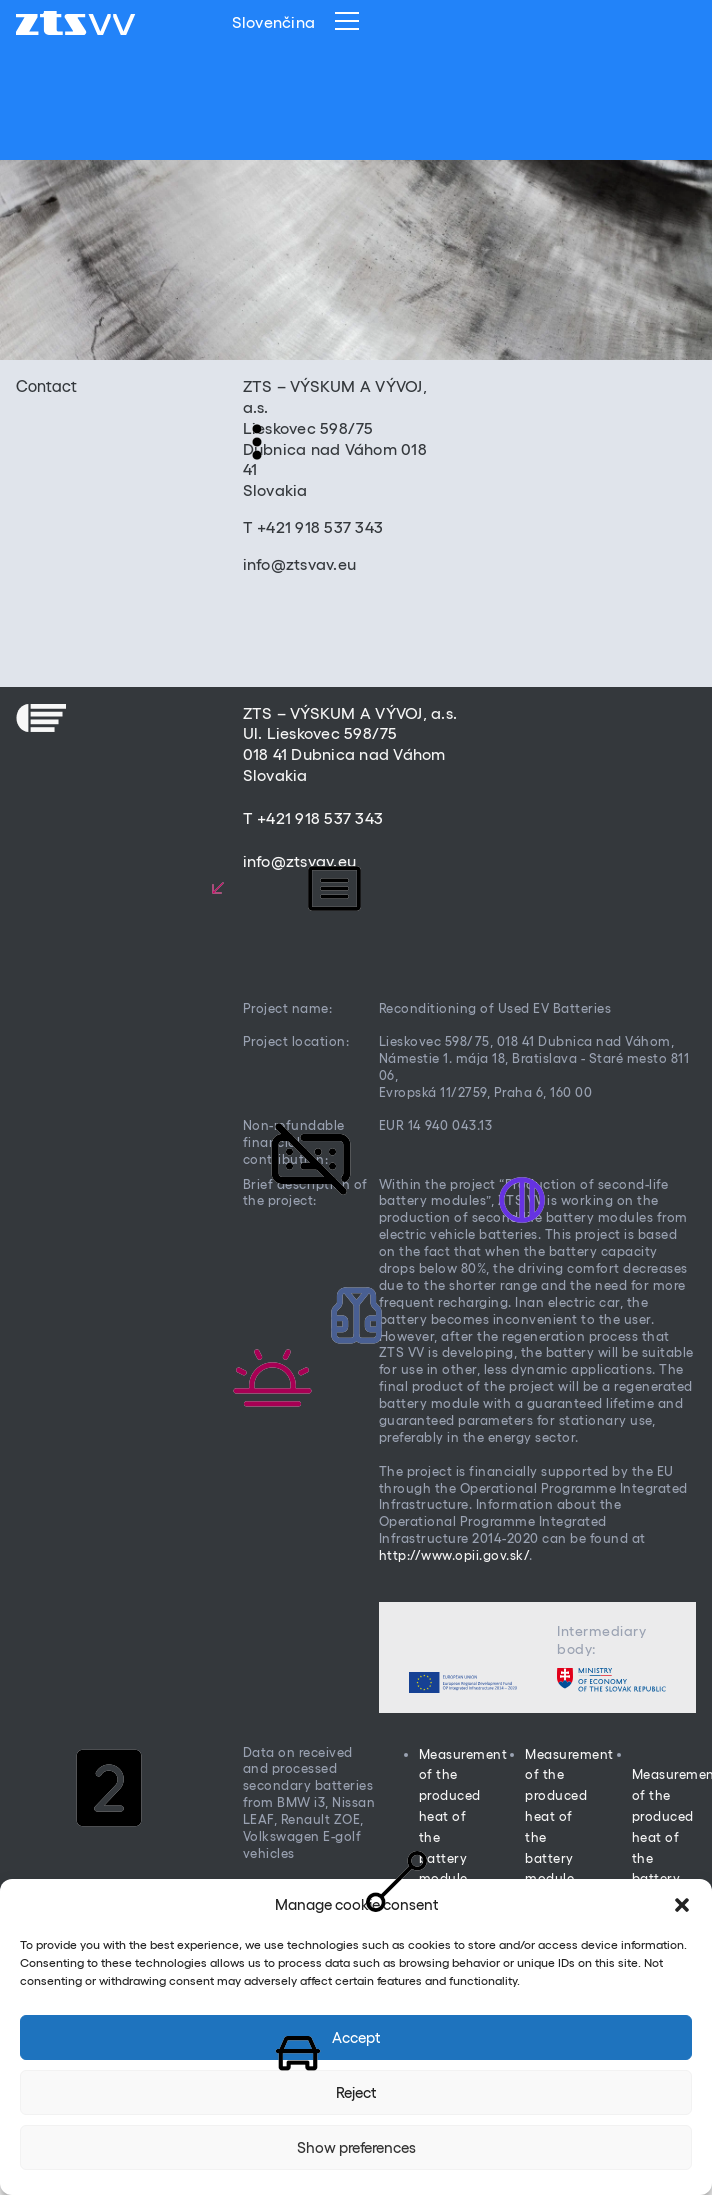 The width and height of the screenshot is (712, 2195). I want to click on view outerwear or jacket options, so click(356, 1315).